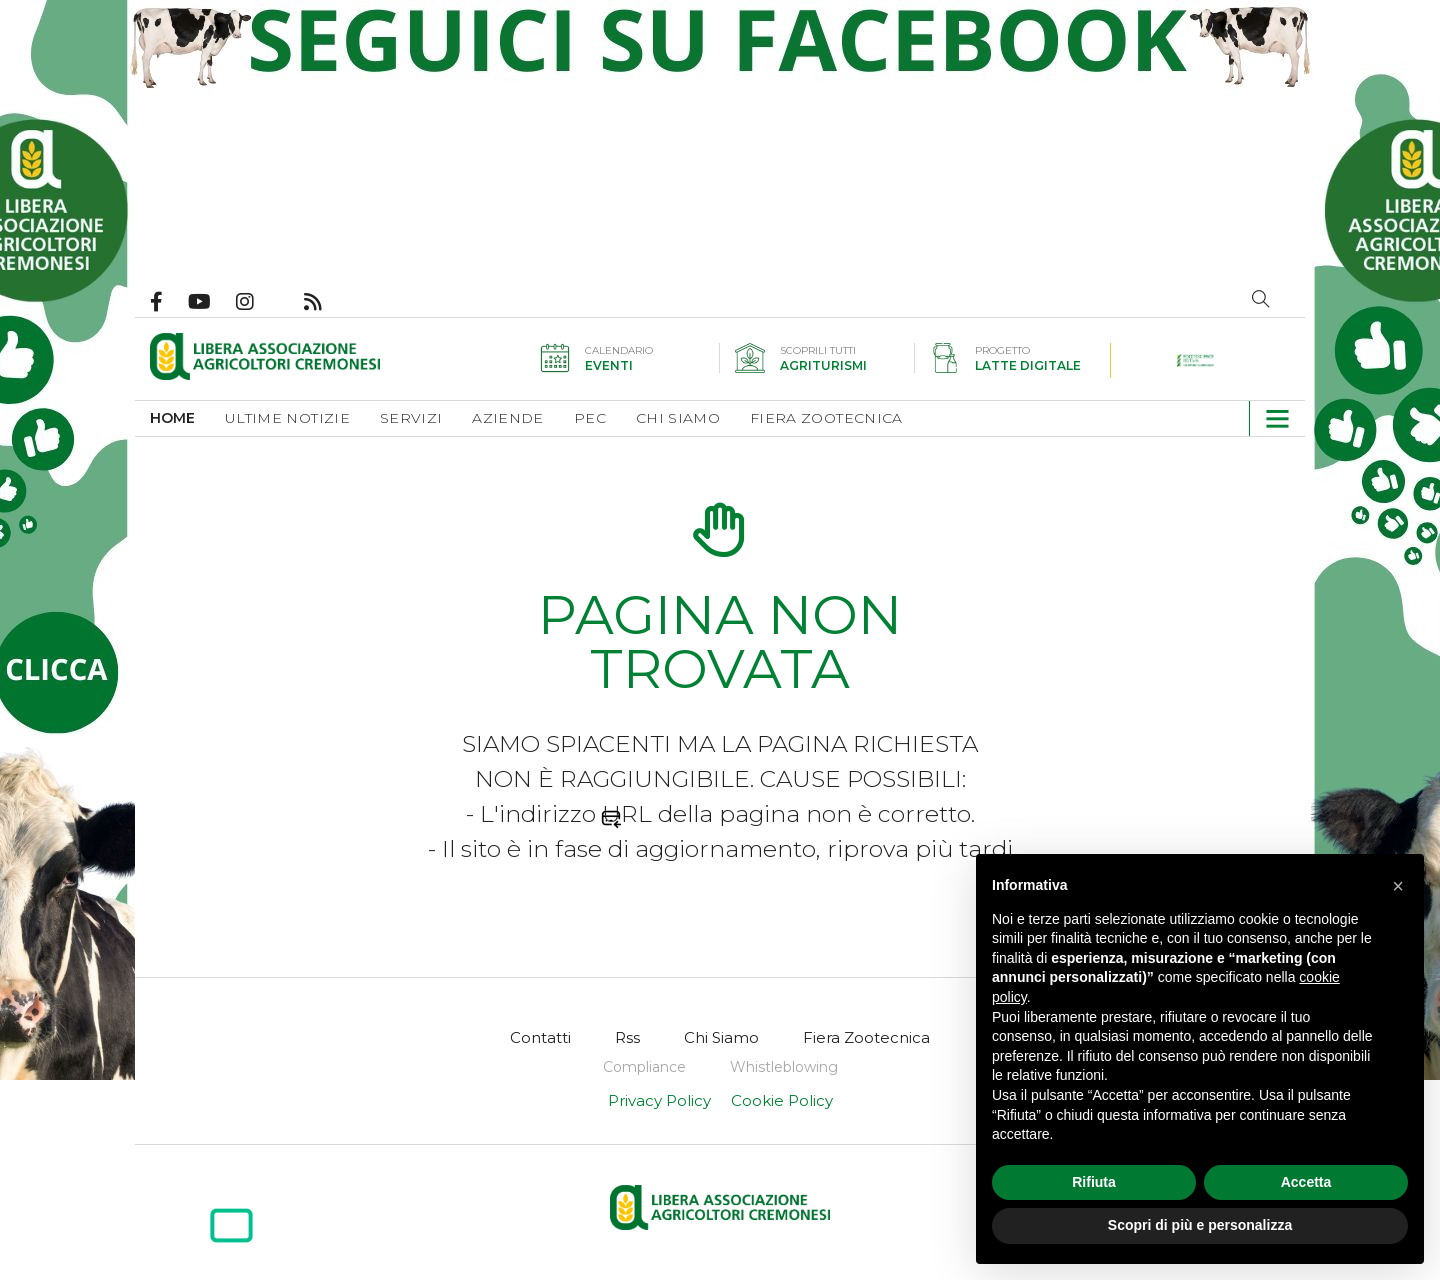 This screenshot has width=1440, height=1280. What do you see at coordinates (231, 1225) in the screenshot?
I see `select or define a rectangular area` at bounding box center [231, 1225].